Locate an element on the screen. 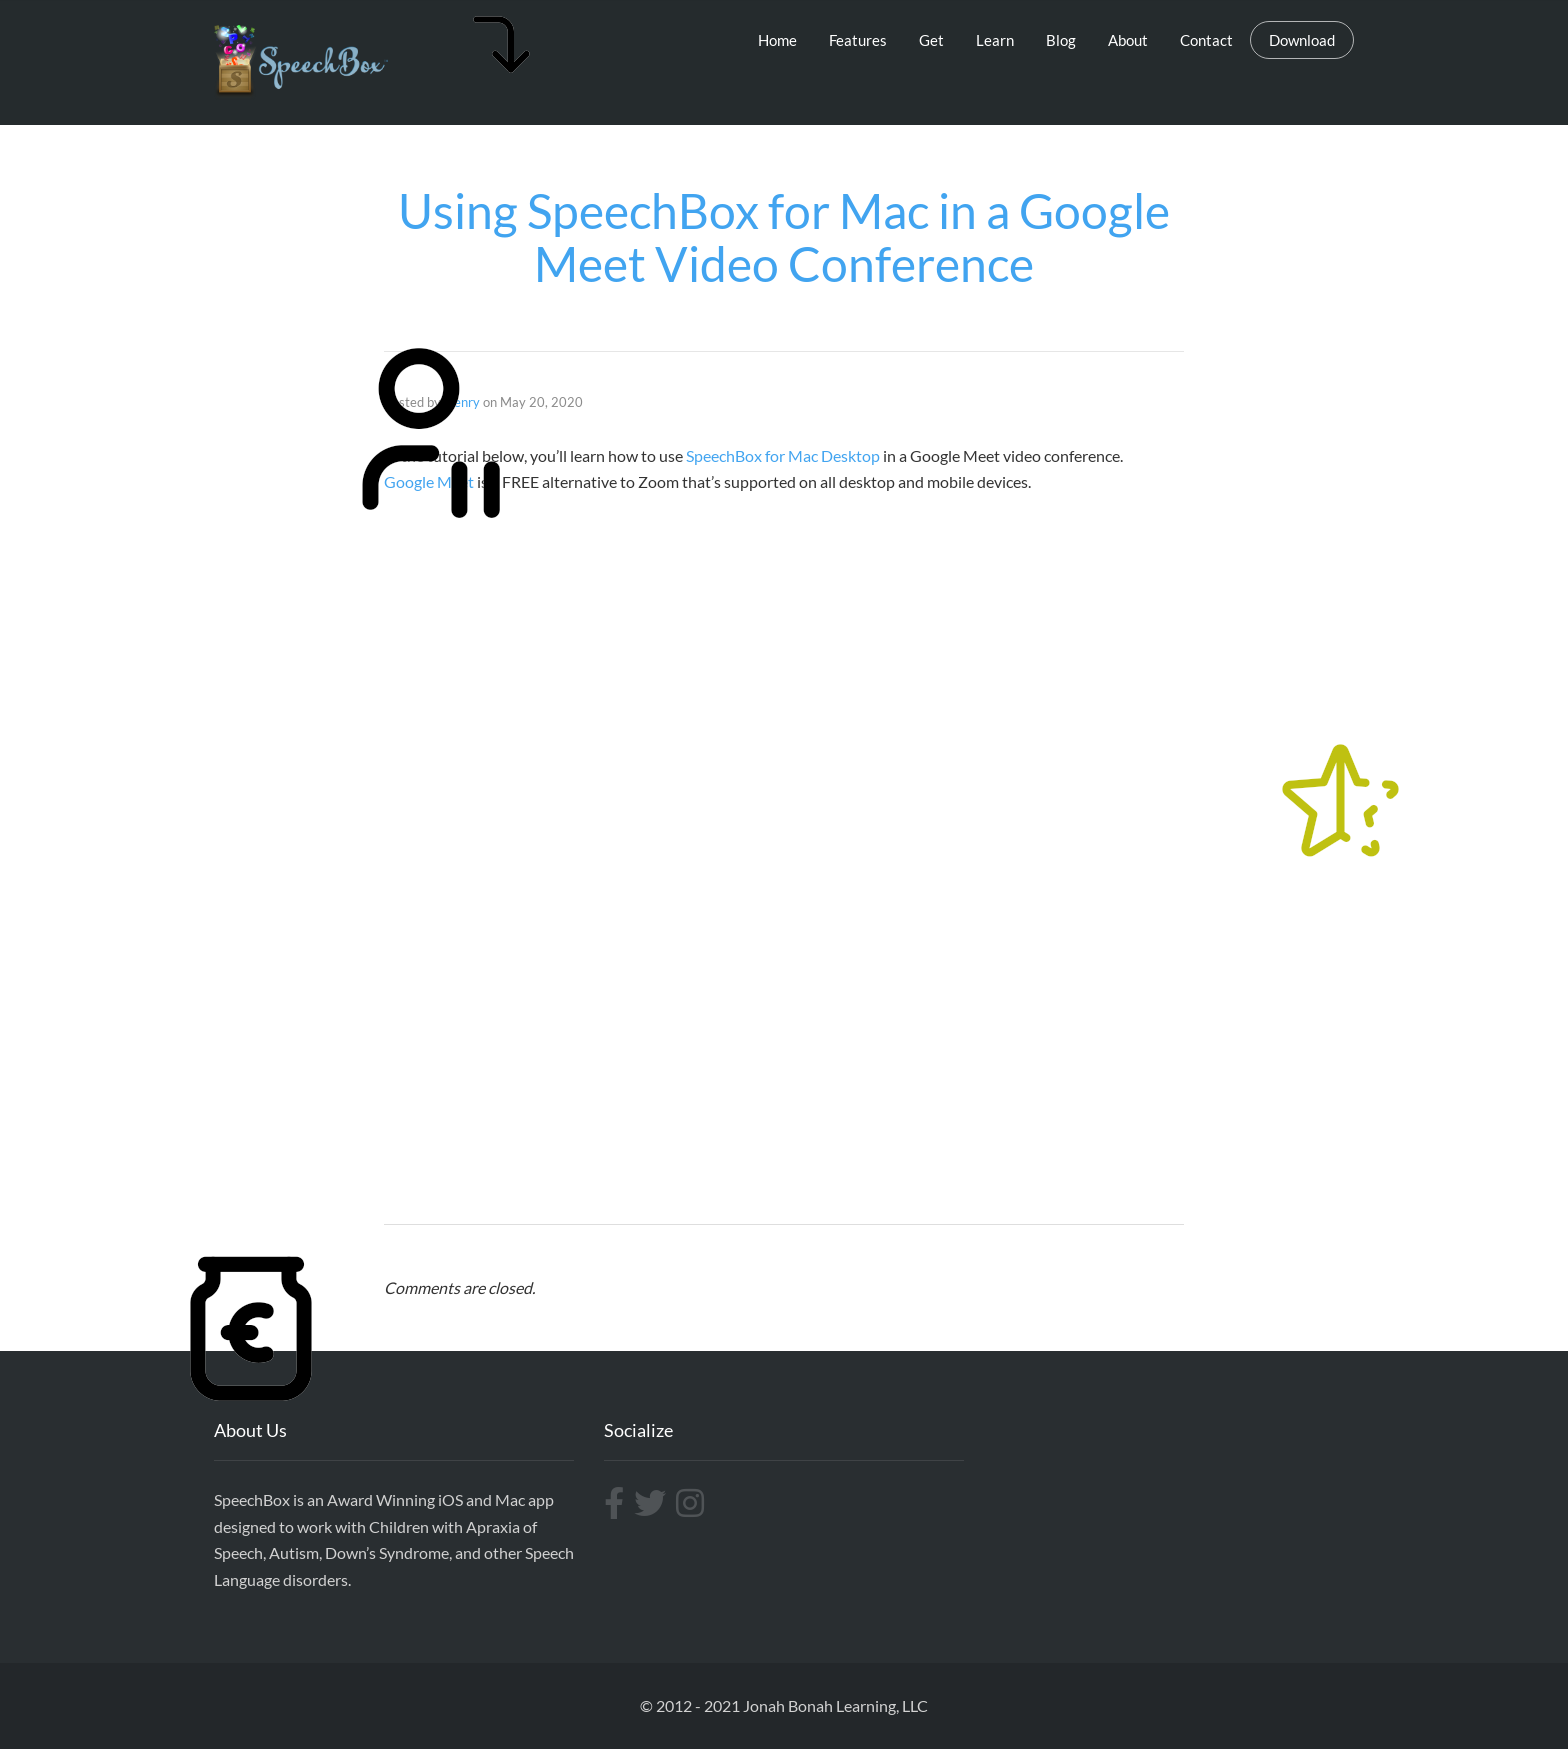  pause or temporarily suspend a user account is located at coordinates (419, 429).